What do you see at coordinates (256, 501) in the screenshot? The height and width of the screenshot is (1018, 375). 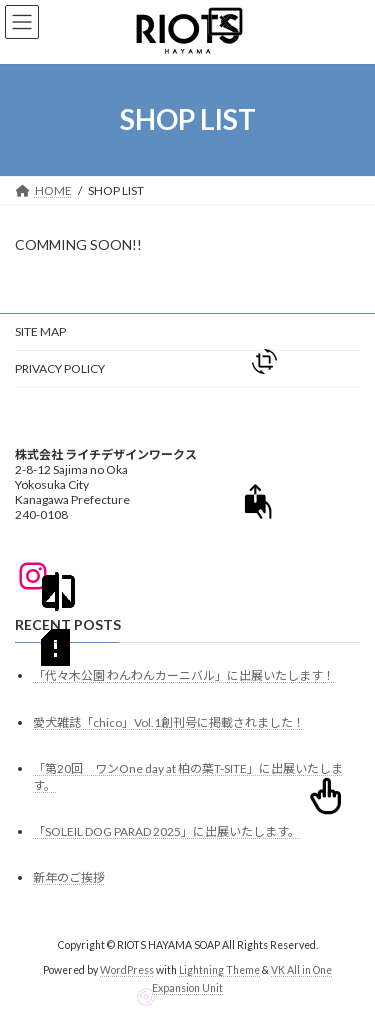 I see `deposit or submit an item` at bounding box center [256, 501].